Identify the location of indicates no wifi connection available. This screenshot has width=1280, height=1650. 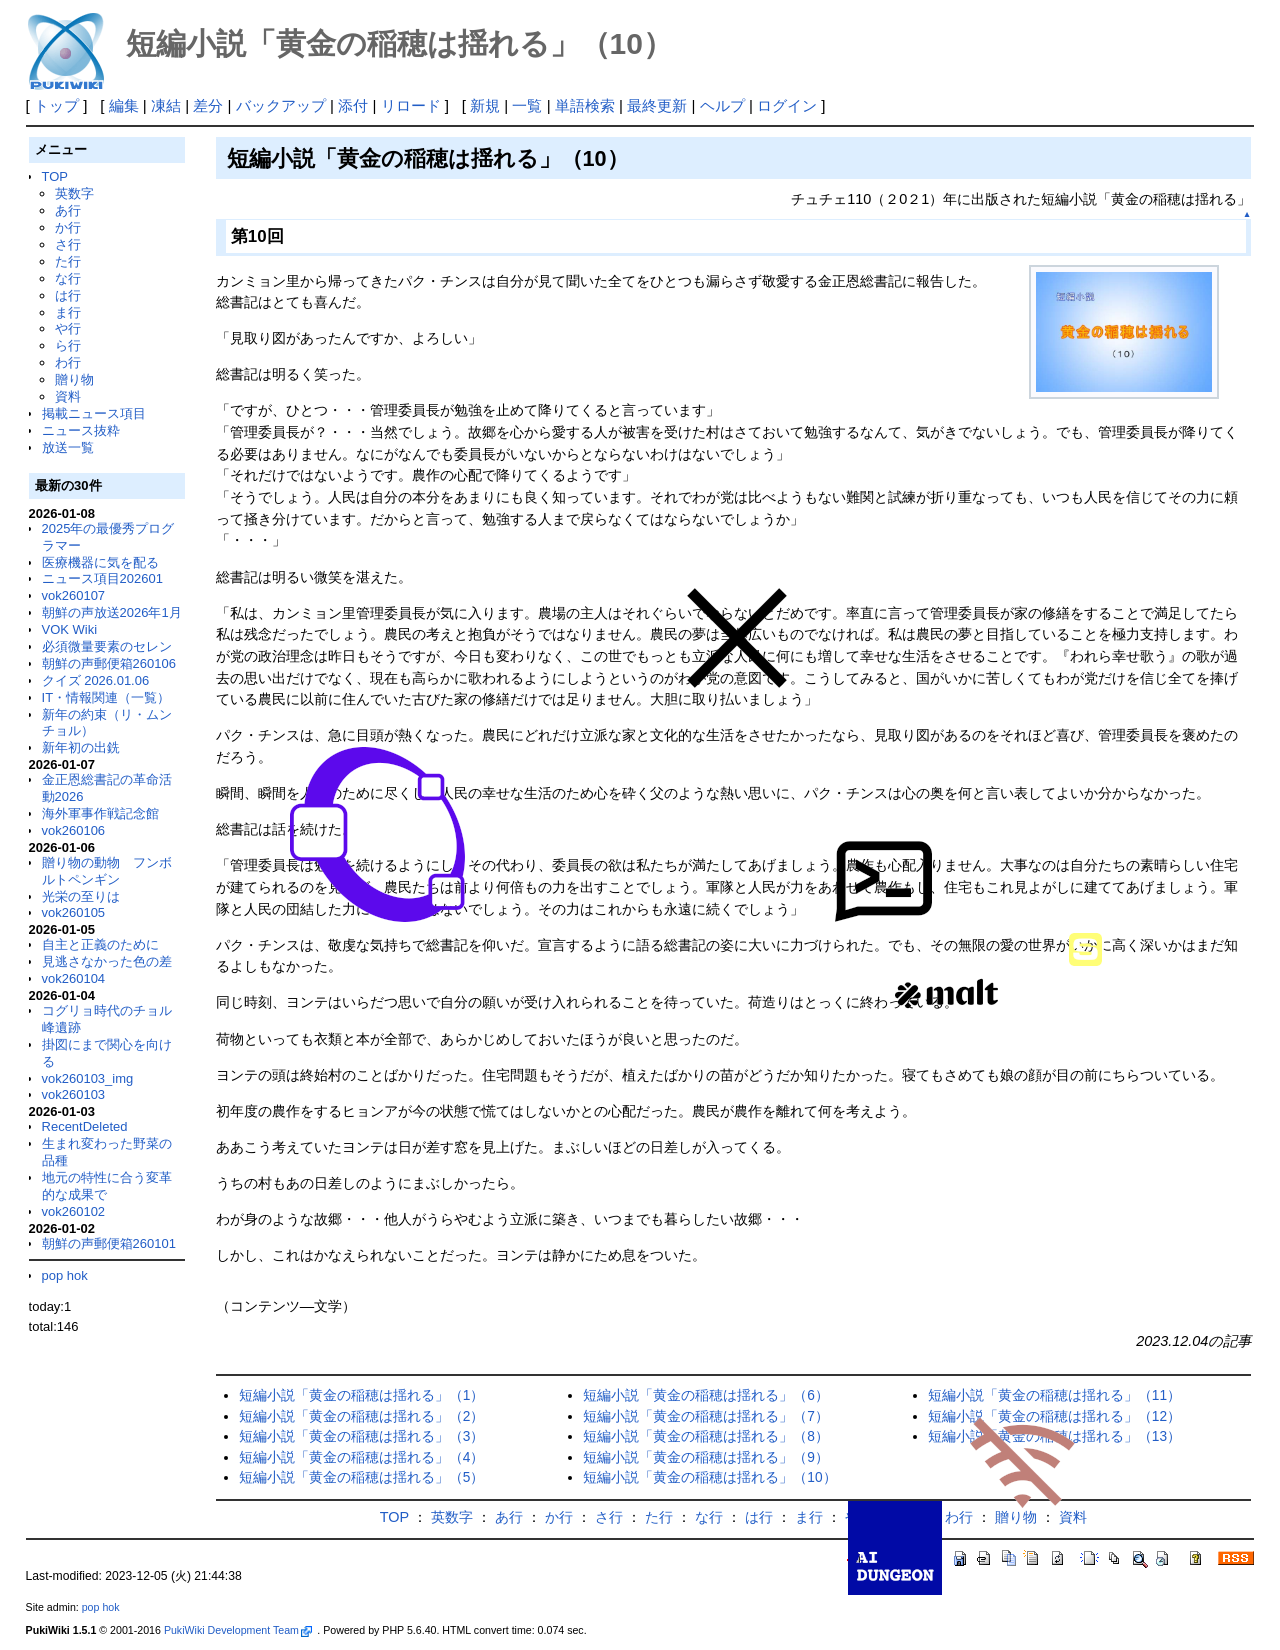
(1022, 1466).